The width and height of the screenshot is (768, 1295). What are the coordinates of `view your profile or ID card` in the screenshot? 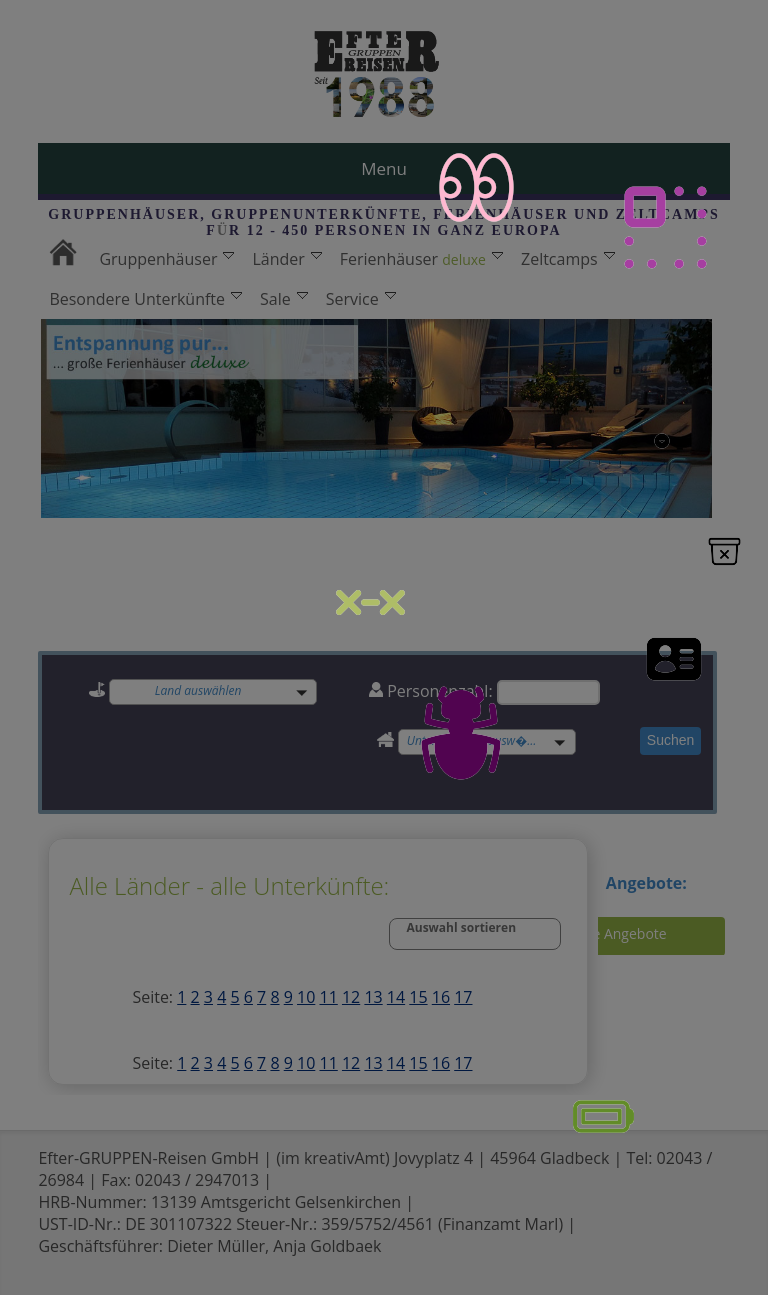 It's located at (674, 659).